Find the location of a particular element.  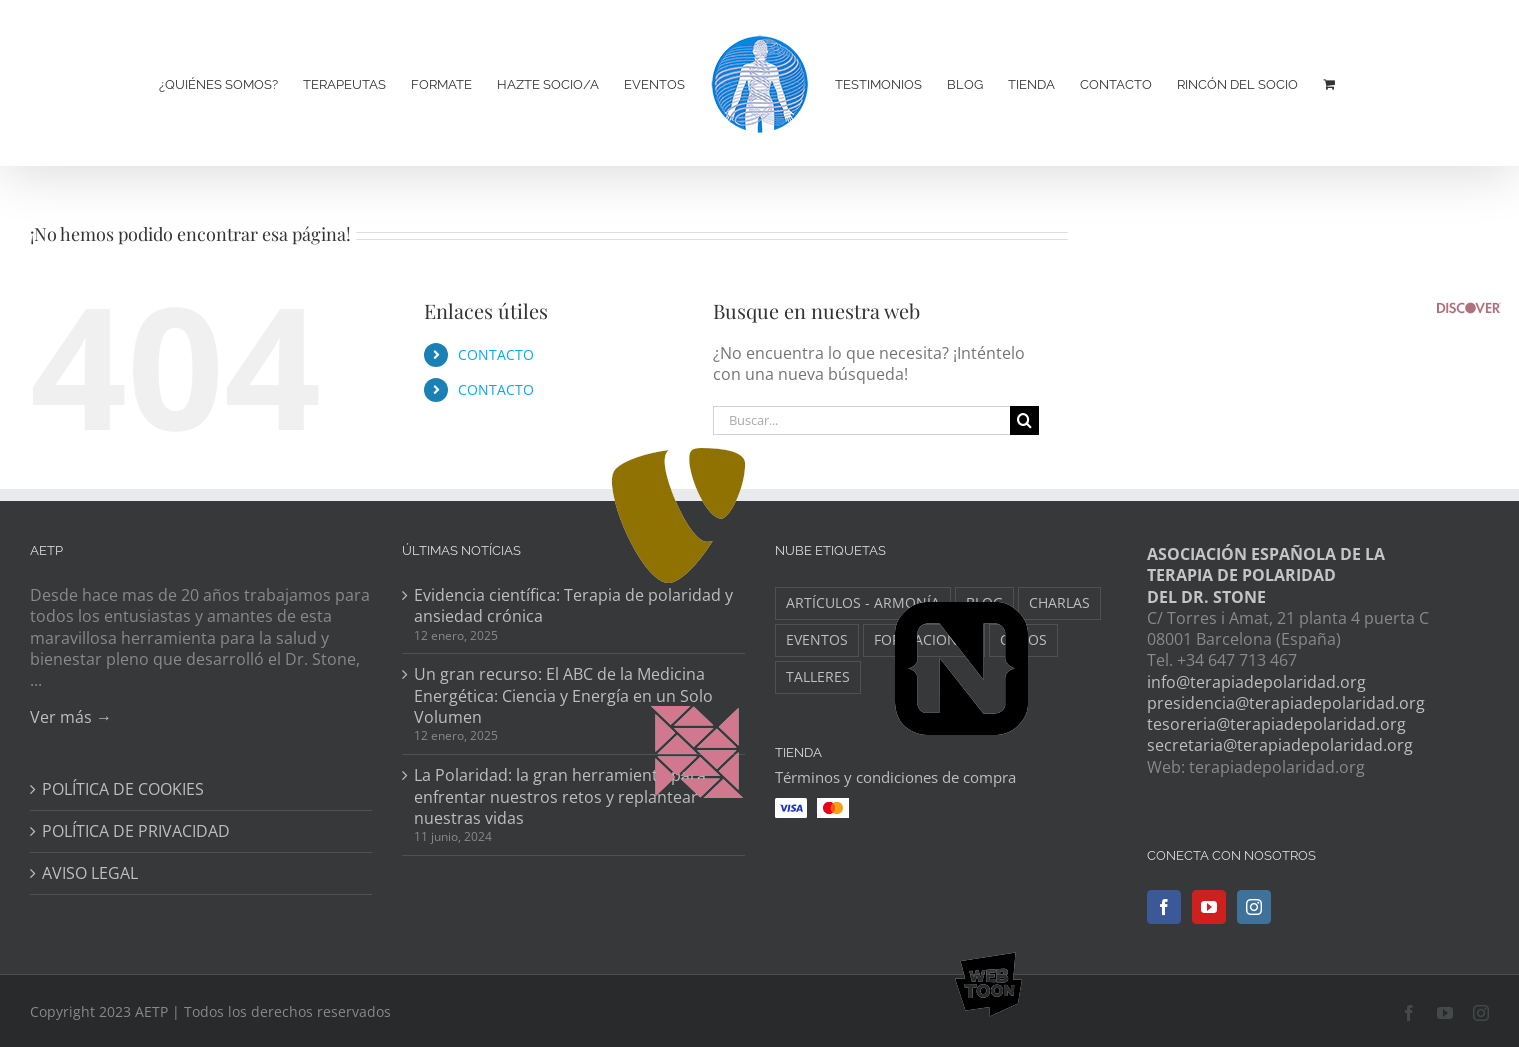

pay with Discover card is located at coordinates (1469, 308).